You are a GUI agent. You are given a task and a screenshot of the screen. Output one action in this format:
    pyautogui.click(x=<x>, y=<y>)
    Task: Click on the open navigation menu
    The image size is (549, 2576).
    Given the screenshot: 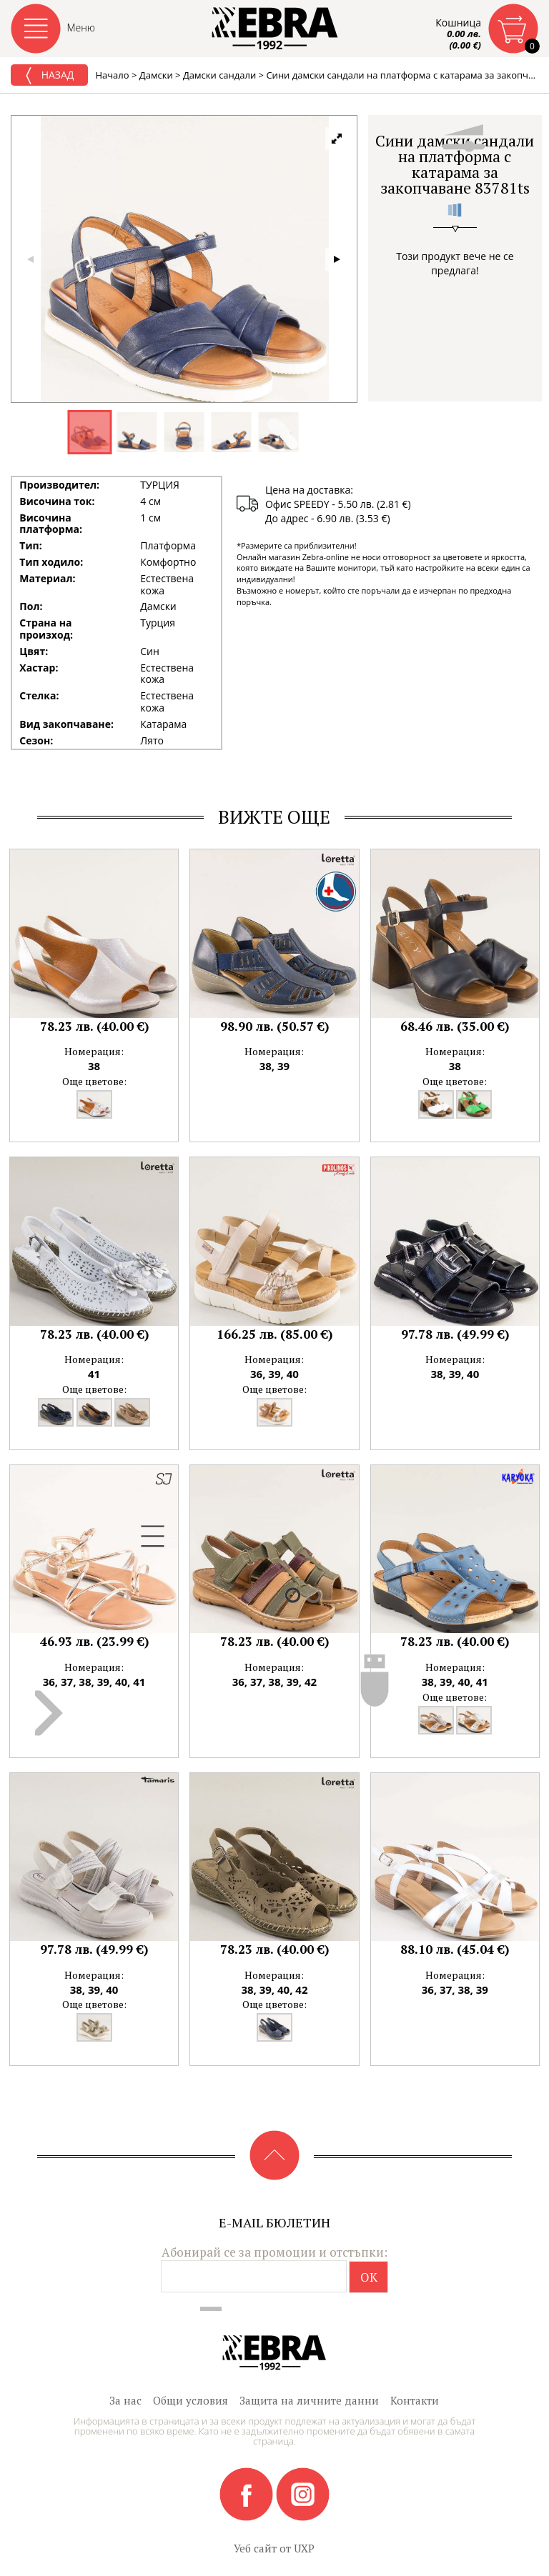 What is the action you would take?
    pyautogui.click(x=152, y=1537)
    